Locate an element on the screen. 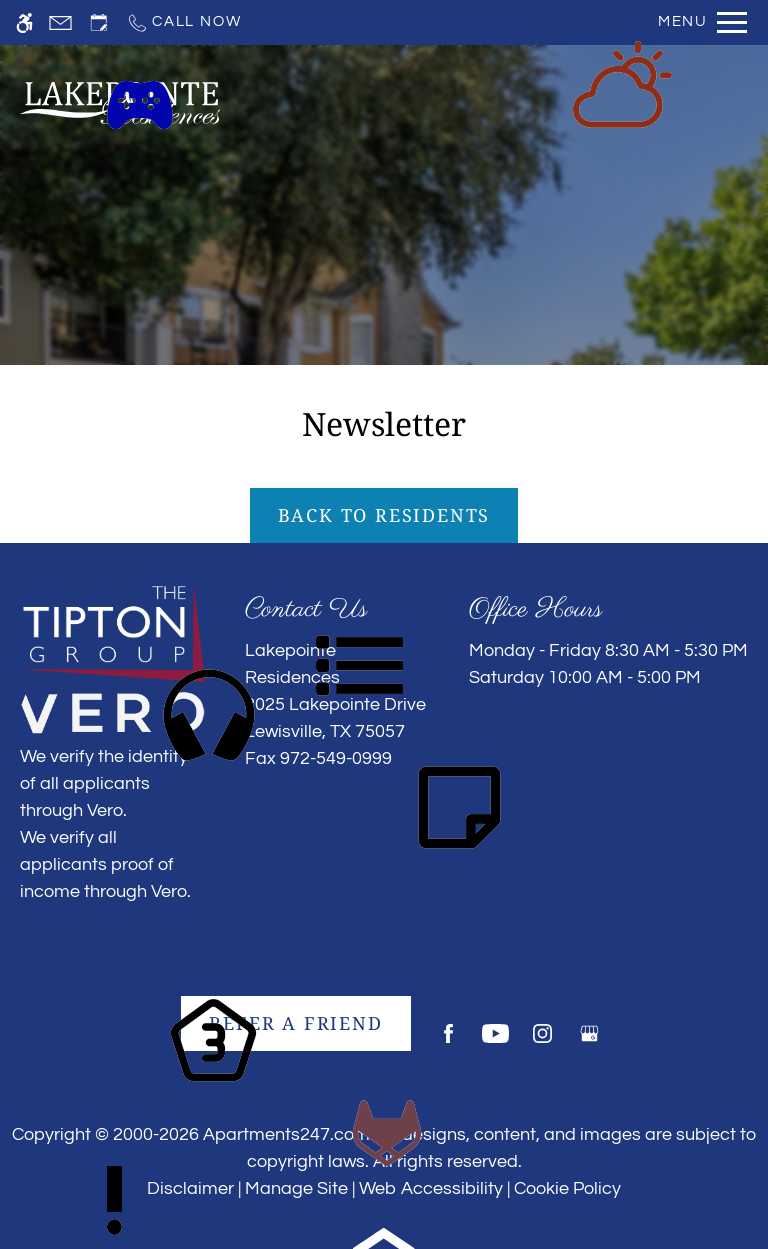  open GitLab repository is located at coordinates (387, 1132).